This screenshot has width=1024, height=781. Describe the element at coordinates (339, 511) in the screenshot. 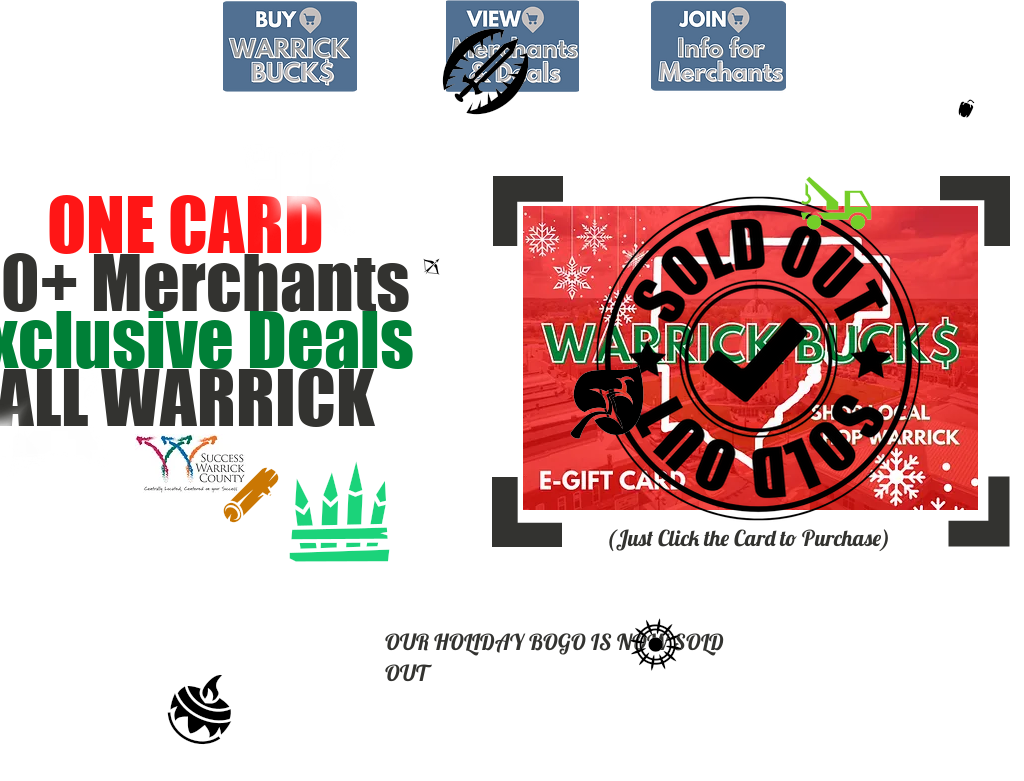

I see `place defensive barrier or fortification` at that location.